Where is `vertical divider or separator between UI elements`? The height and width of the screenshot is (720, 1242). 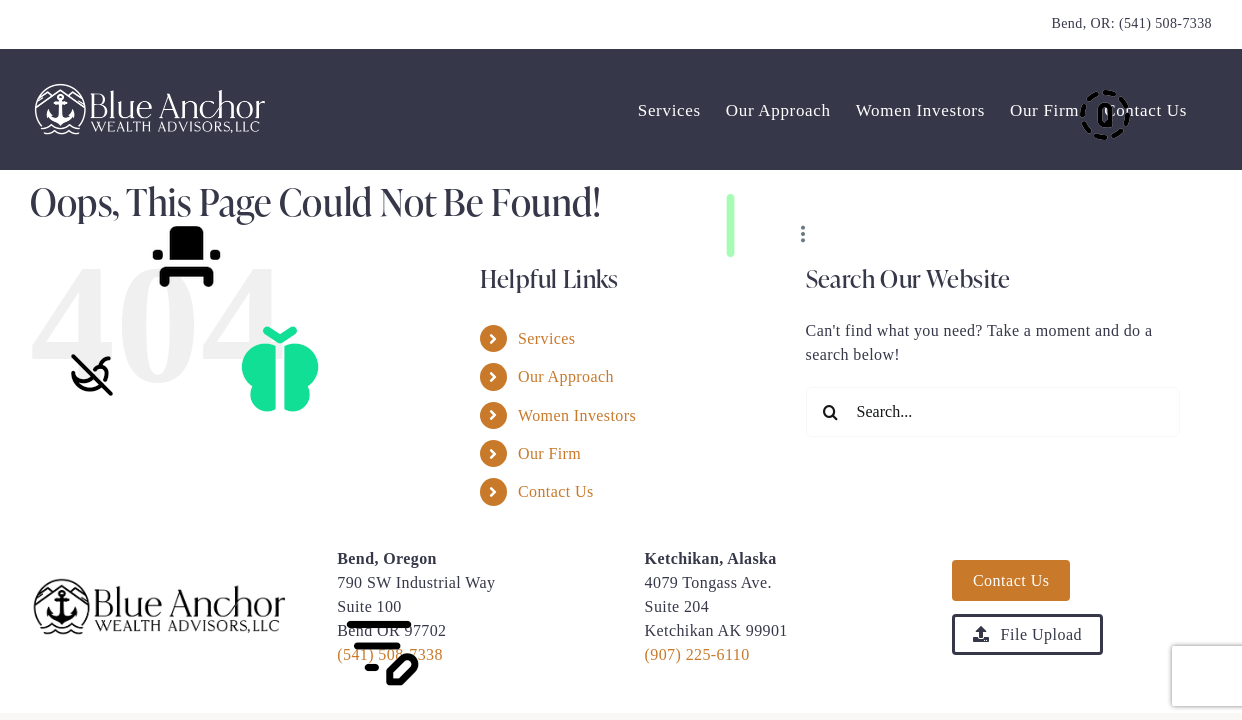 vertical divider or separator between UI elements is located at coordinates (730, 225).